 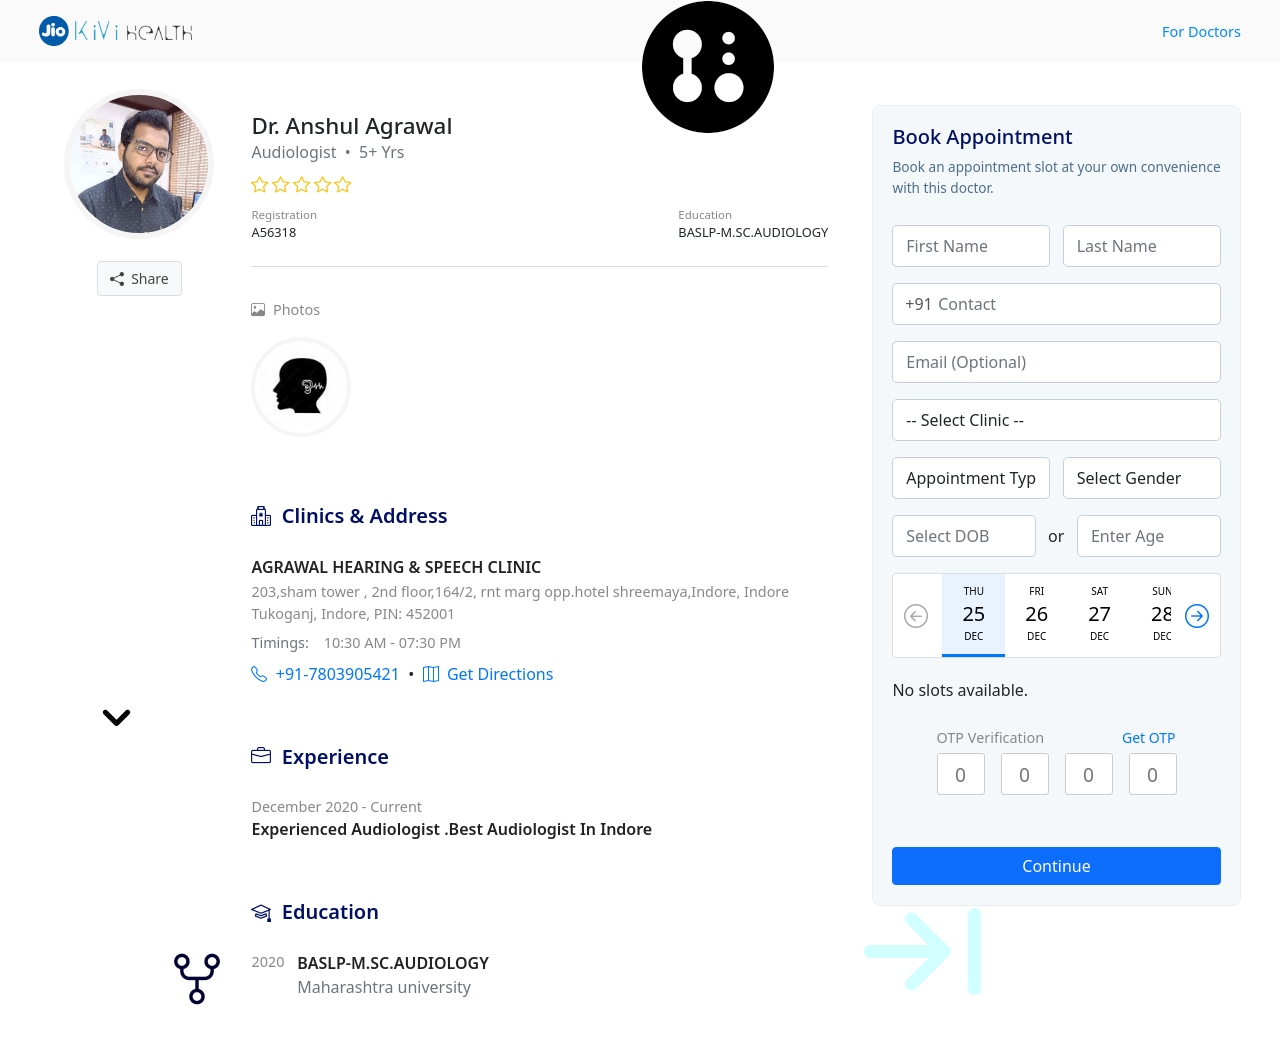 What do you see at coordinates (708, 67) in the screenshot?
I see `indicates a draft pull request in your activity feed` at bounding box center [708, 67].